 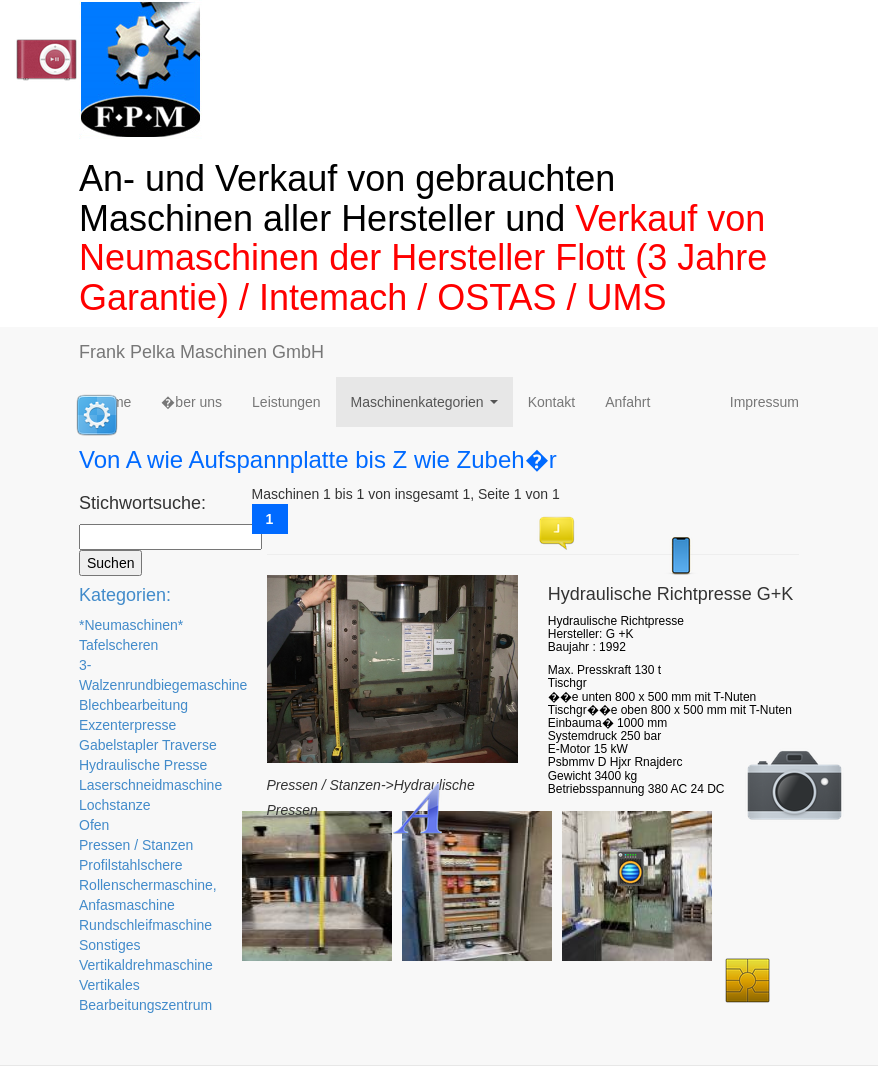 What do you see at coordinates (794, 784) in the screenshot?
I see `open camera app` at bounding box center [794, 784].